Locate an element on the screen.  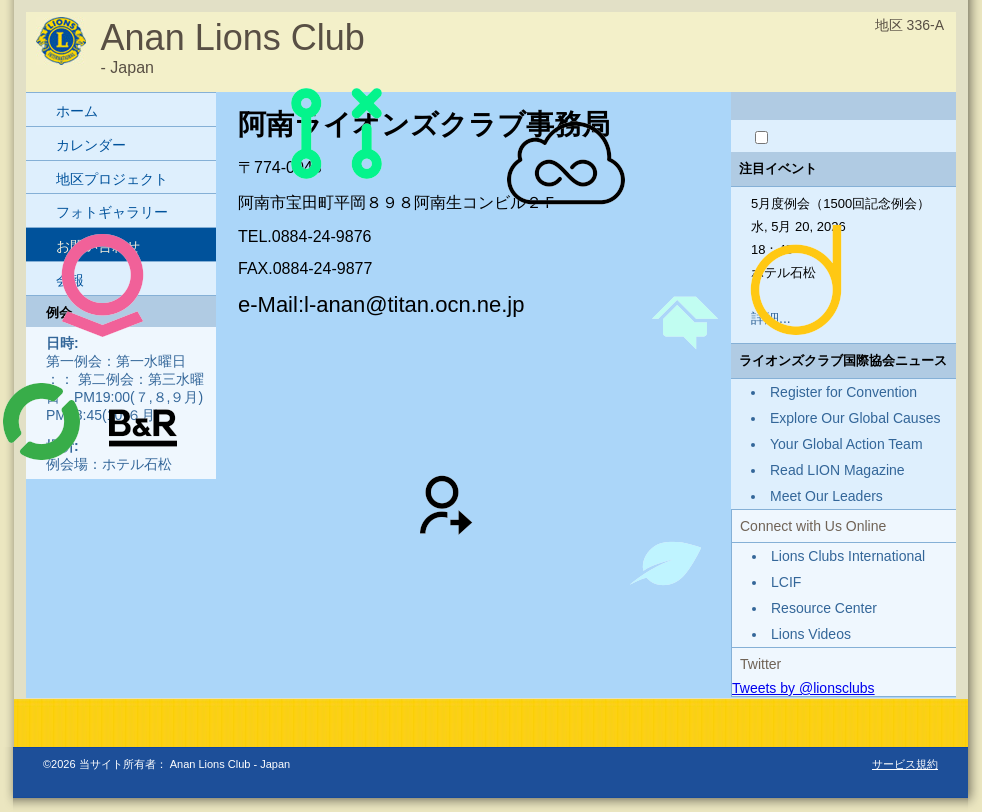
dedge app or service logo is located at coordinates (796, 280).